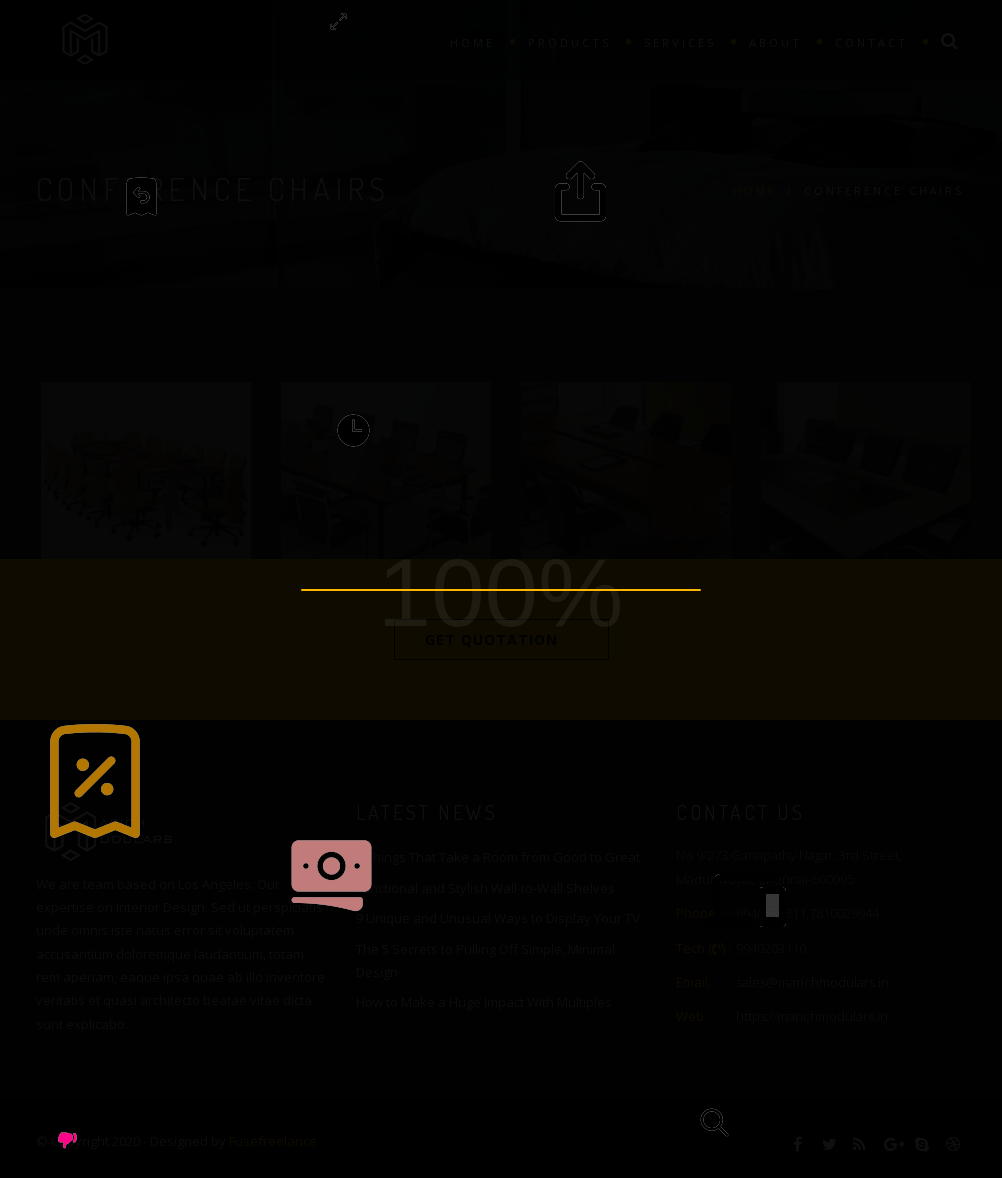 Image resolution: width=1002 pixels, height=1178 pixels. What do you see at coordinates (714, 1122) in the screenshot?
I see `search for content or items` at bounding box center [714, 1122].